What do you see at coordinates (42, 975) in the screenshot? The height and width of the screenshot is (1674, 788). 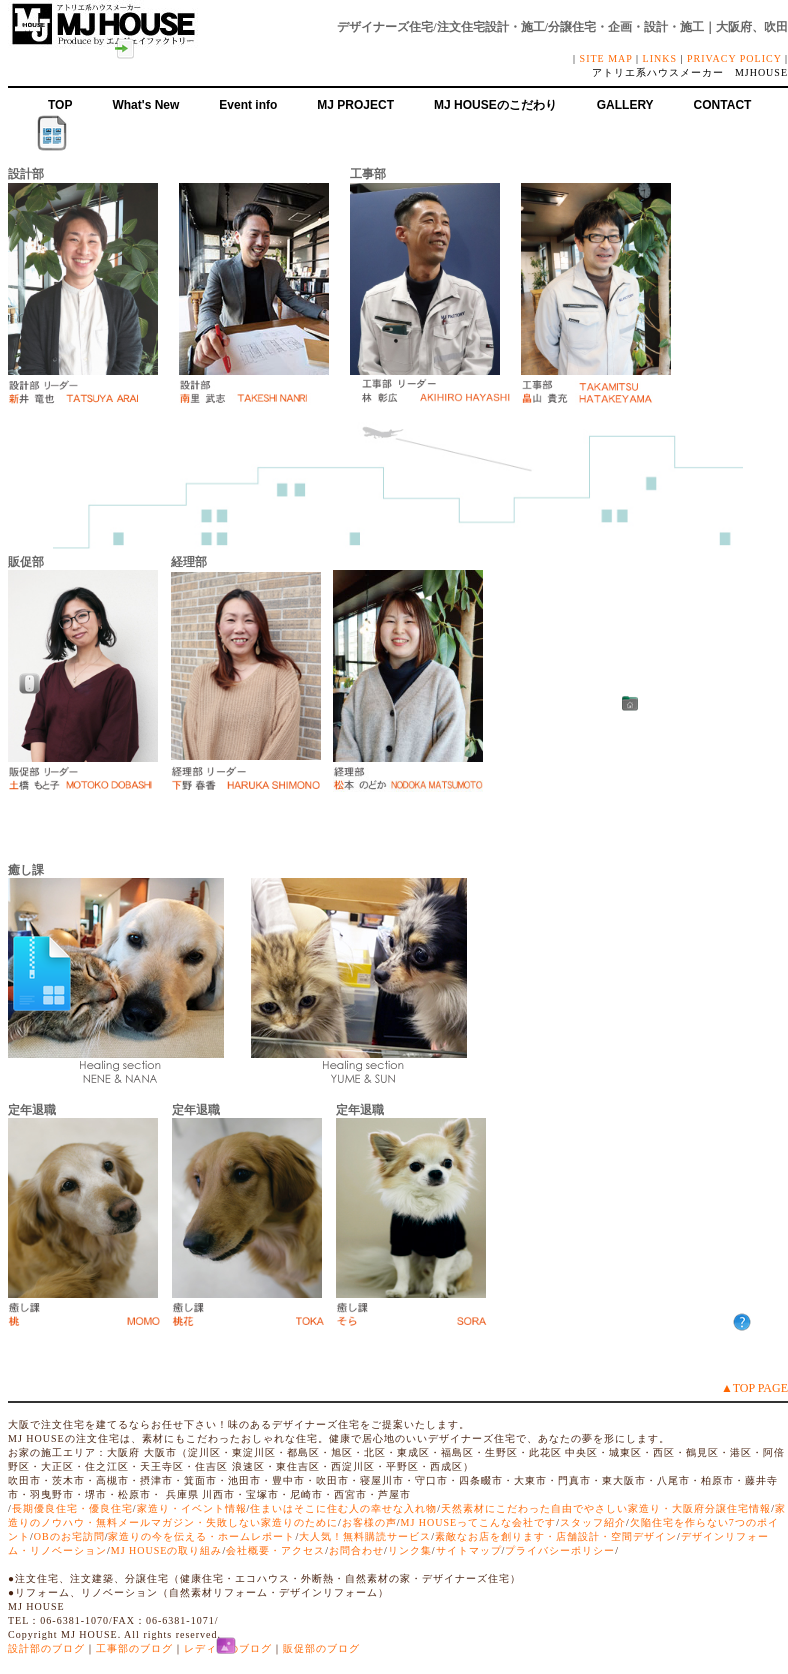 I see `windows imaging format archive file` at bounding box center [42, 975].